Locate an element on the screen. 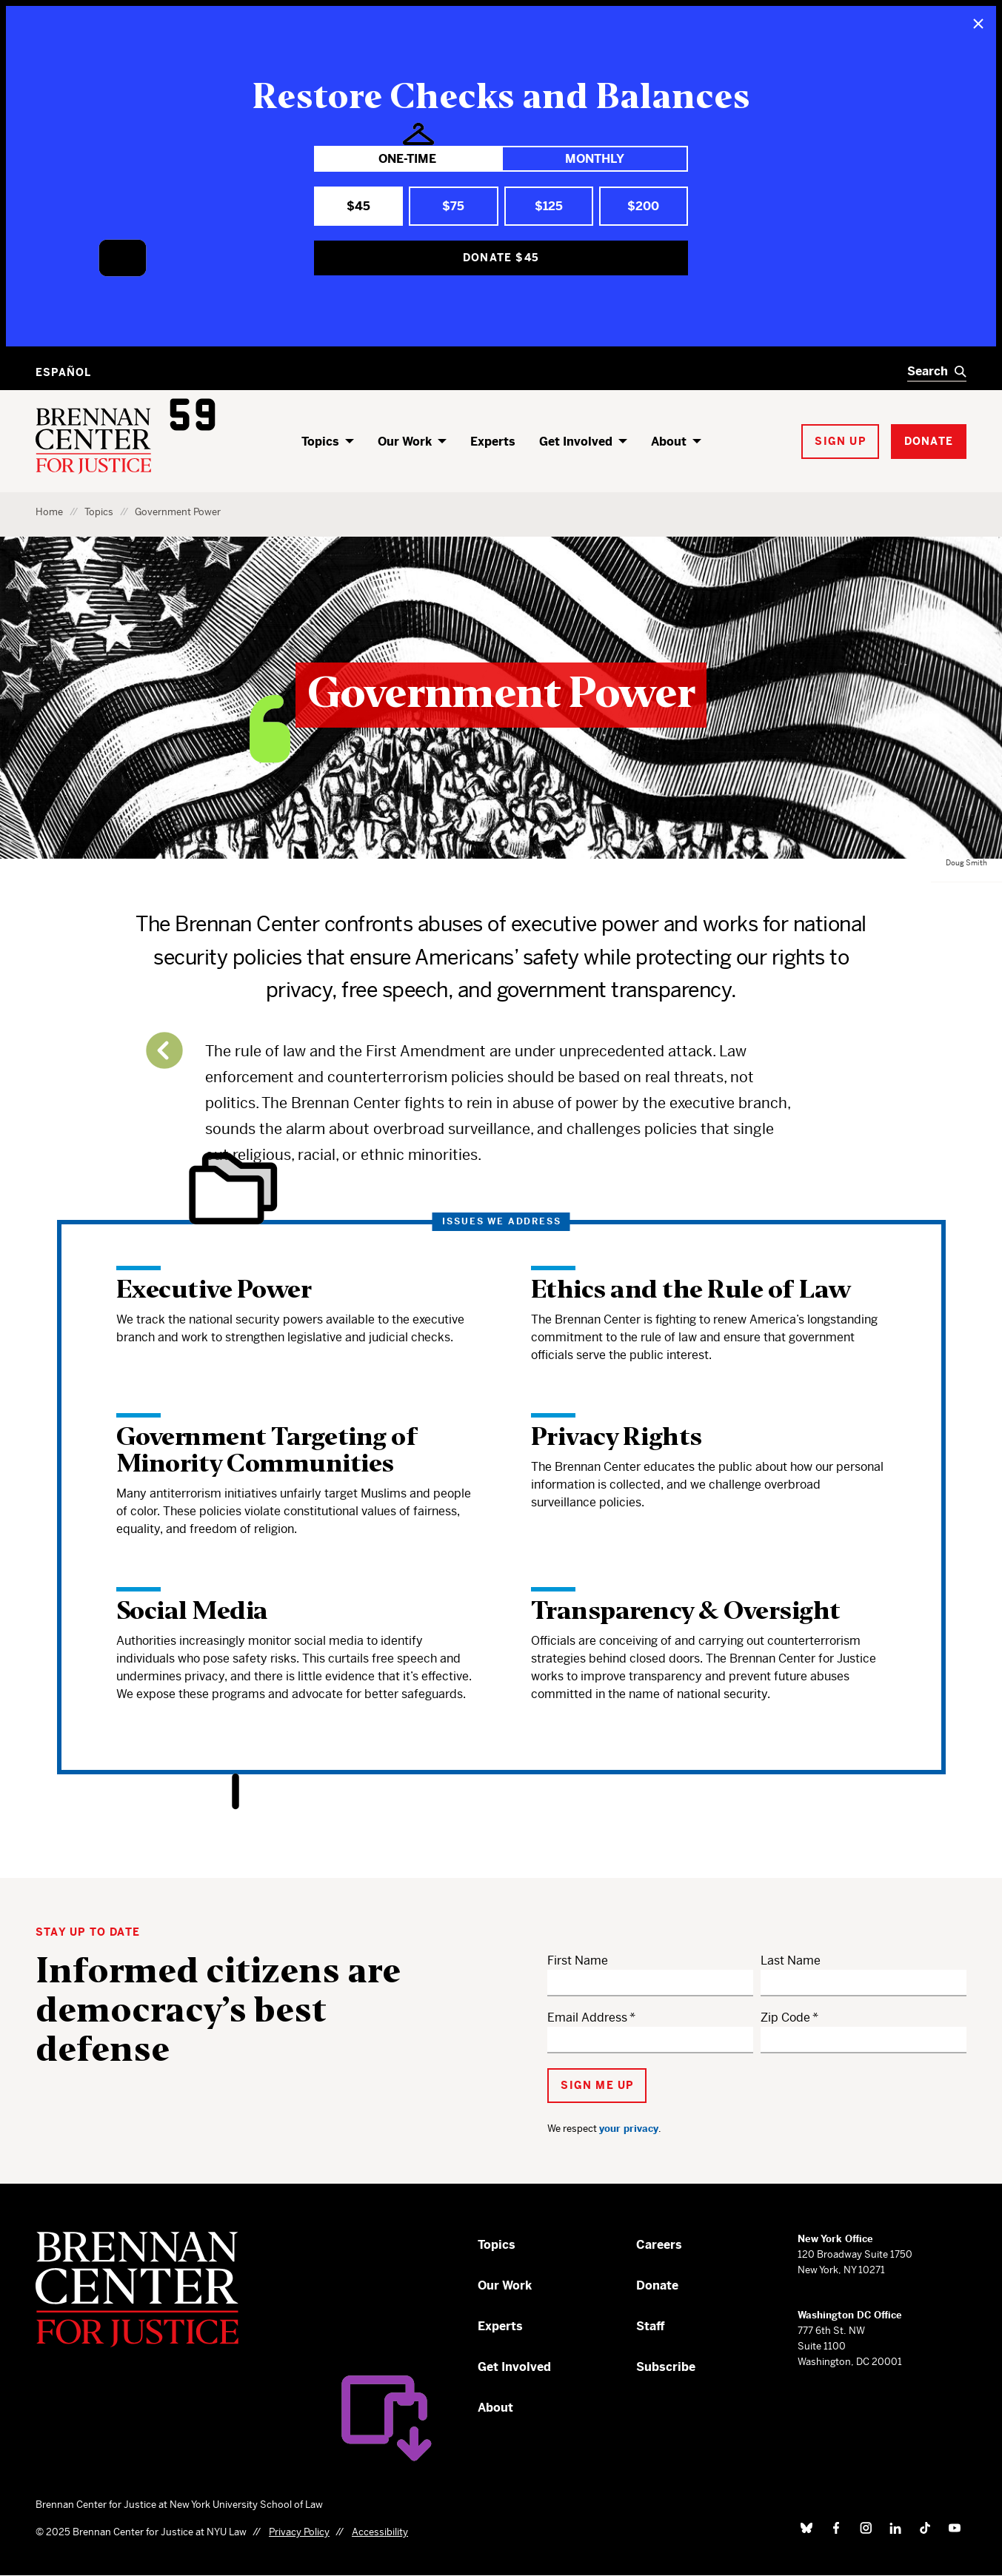 The image size is (1002, 2576). set image crop to 7:5 aspect ratio is located at coordinates (122, 258).